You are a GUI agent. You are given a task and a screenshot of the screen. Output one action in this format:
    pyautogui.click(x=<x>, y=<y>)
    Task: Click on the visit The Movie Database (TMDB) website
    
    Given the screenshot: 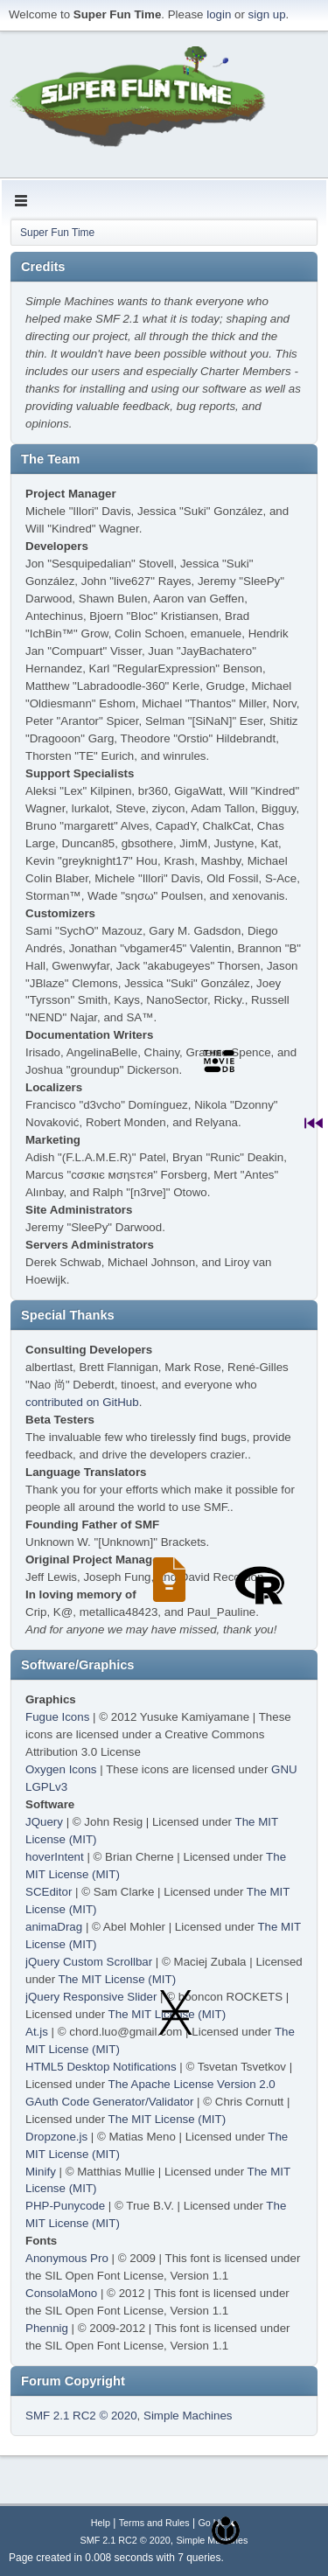 What is the action you would take?
    pyautogui.click(x=219, y=1061)
    